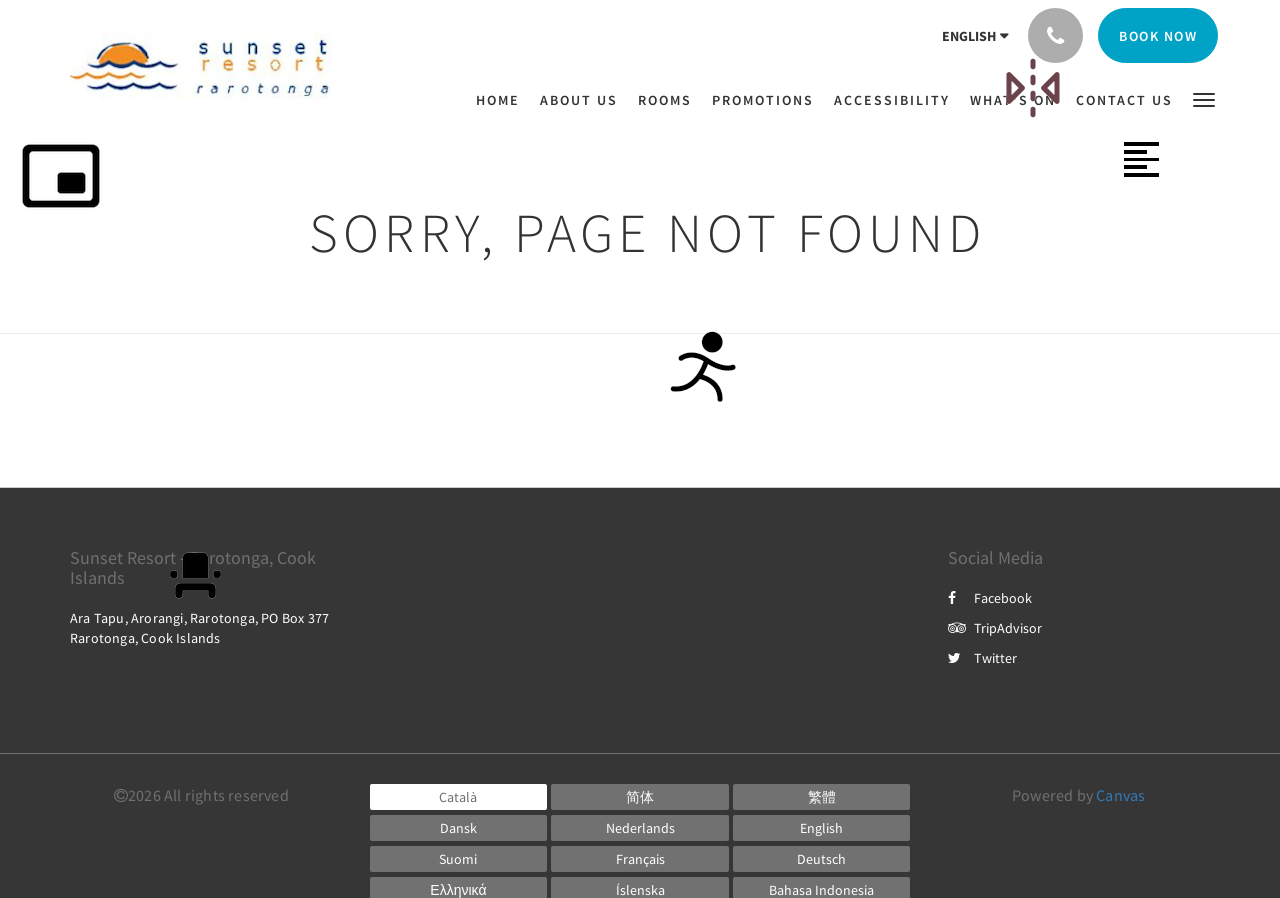 This screenshot has width=1280, height=898. I want to click on enable picture-in-picture mode, so click(61, 176).